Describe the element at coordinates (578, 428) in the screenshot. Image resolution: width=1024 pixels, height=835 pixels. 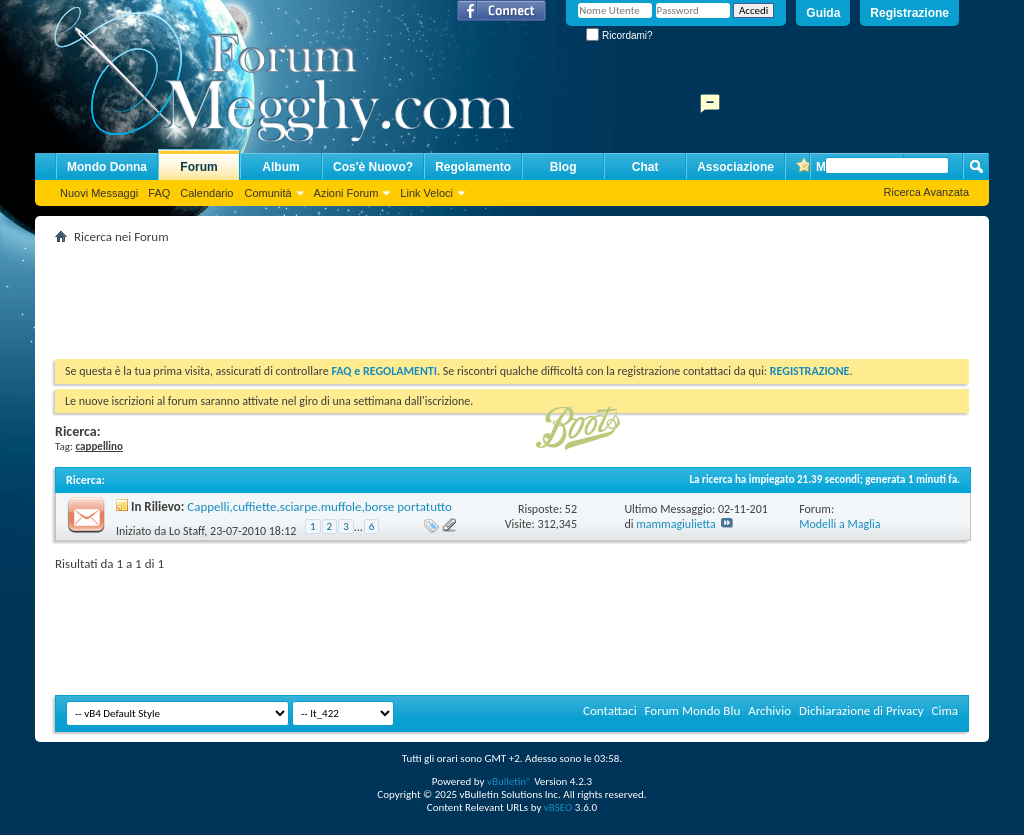
I see `open the Boots pharmacy app` at that location.